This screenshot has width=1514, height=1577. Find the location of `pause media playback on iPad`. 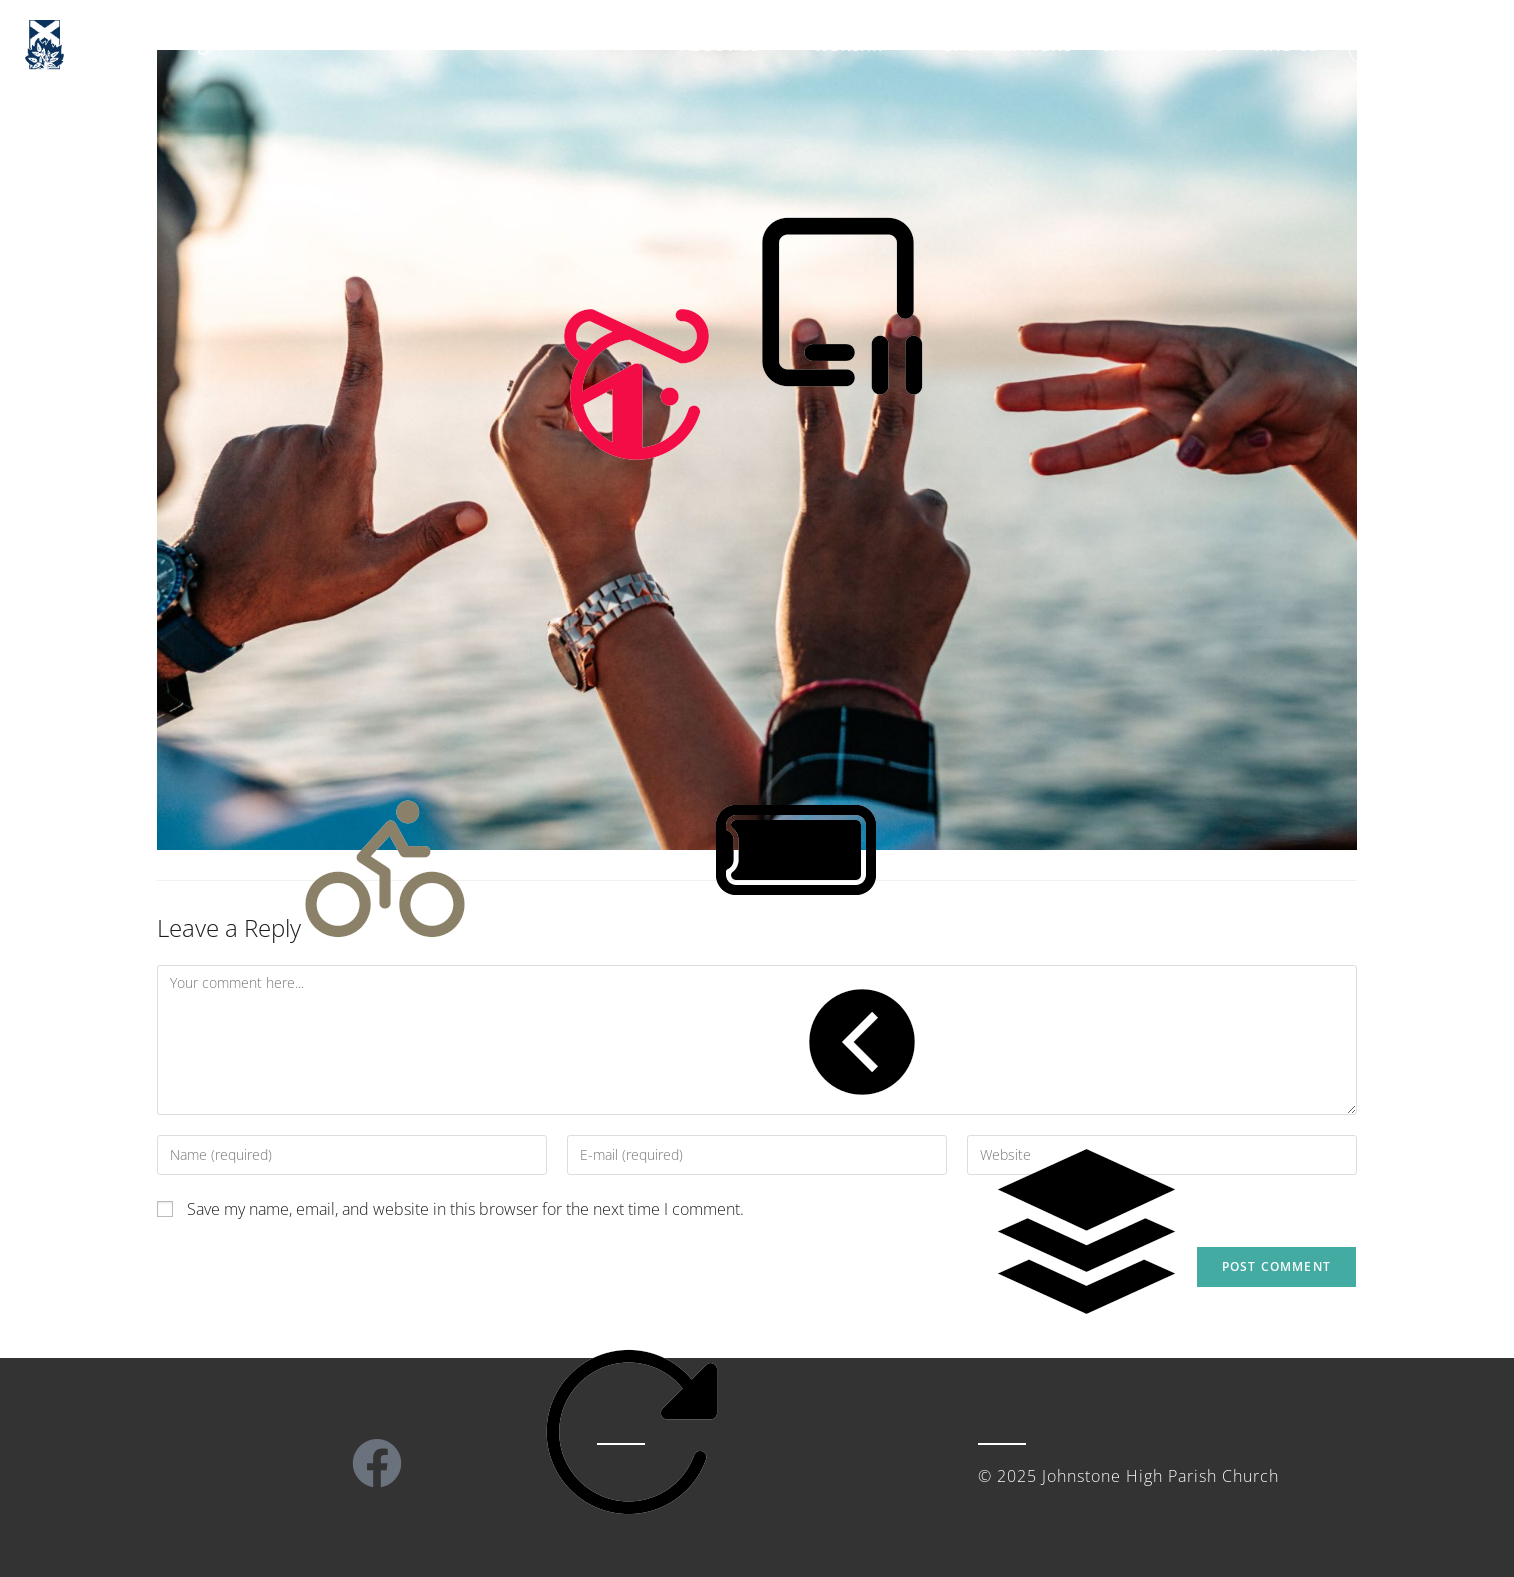

pause media playback on iPad is located at coordinates (838, 302).